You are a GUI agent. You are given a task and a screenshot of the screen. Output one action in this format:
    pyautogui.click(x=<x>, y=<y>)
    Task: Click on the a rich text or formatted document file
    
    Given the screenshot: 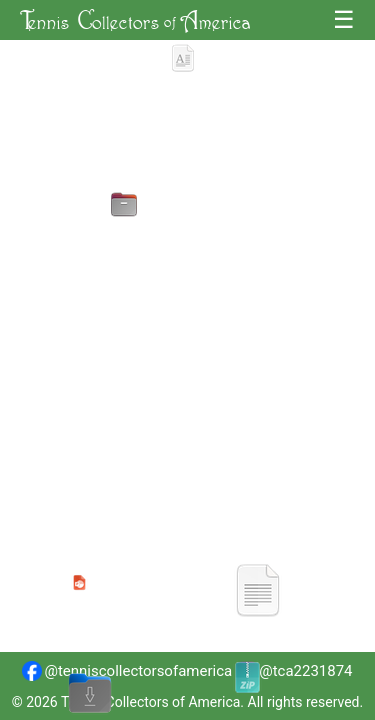 What is the action you would take?
    pyautogui.click(x=183, y=58)
    